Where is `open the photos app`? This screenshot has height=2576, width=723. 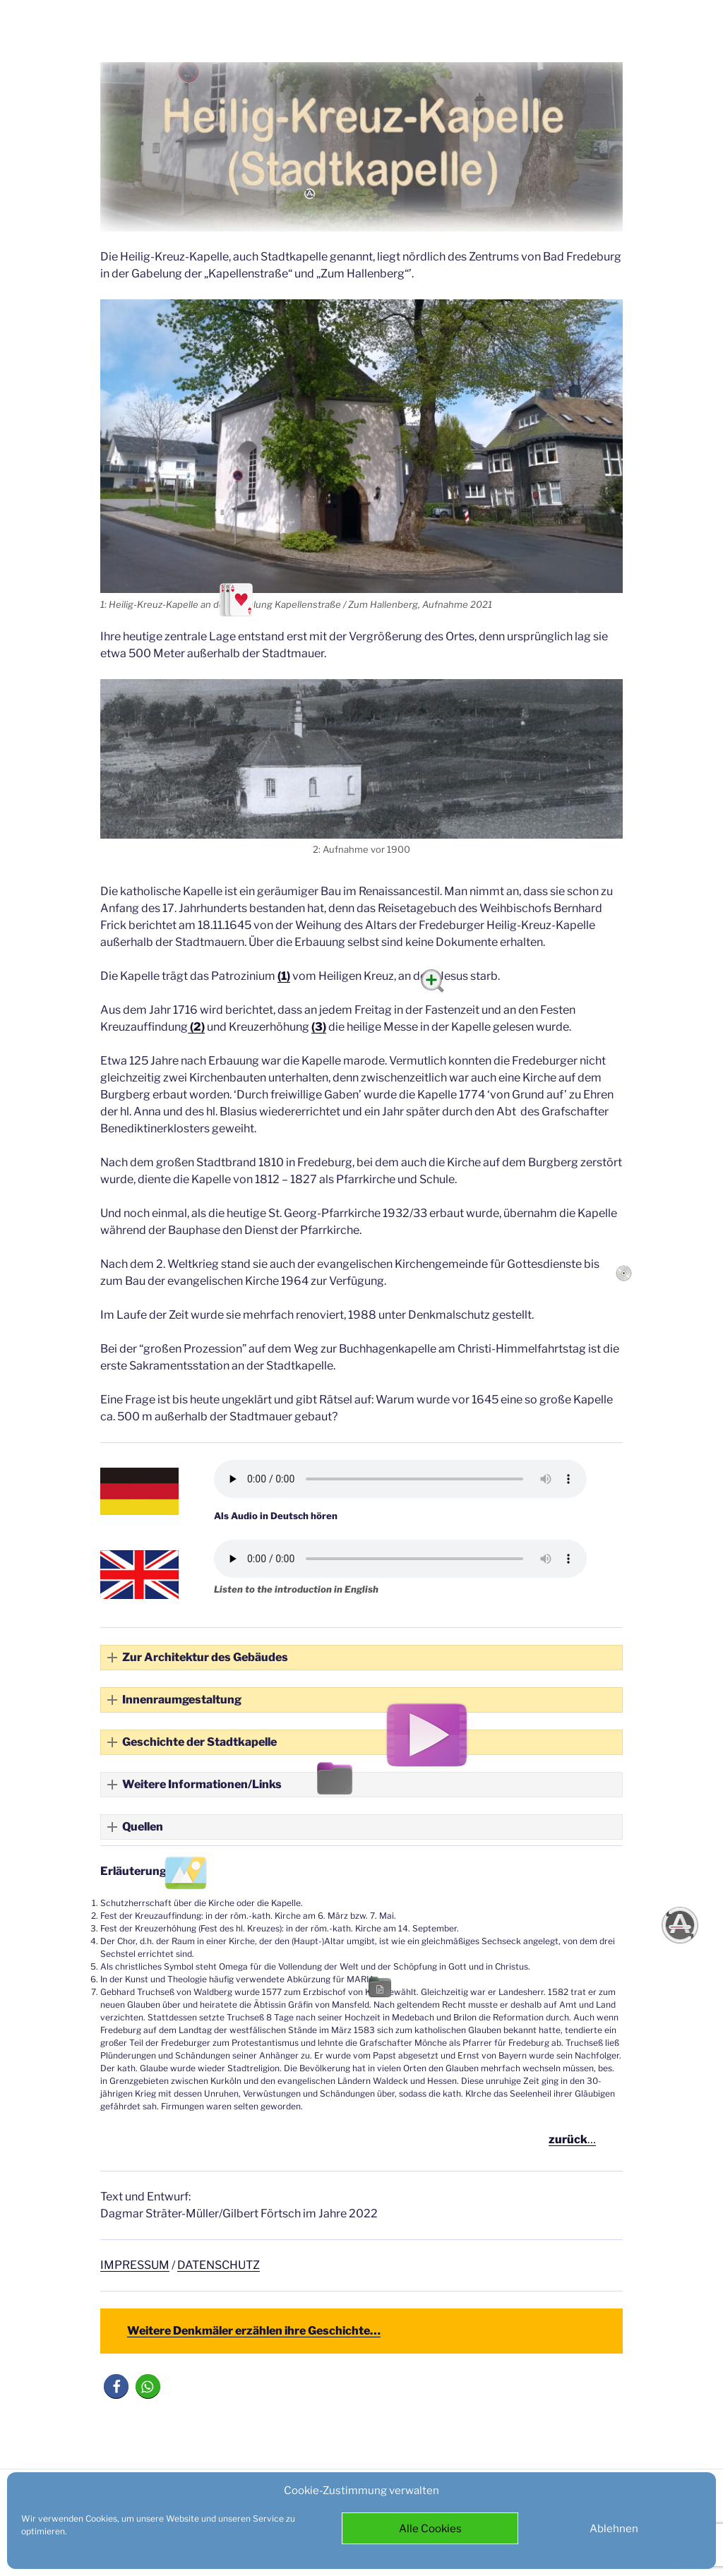 open the photos app is located at coordinates (186, 1873).